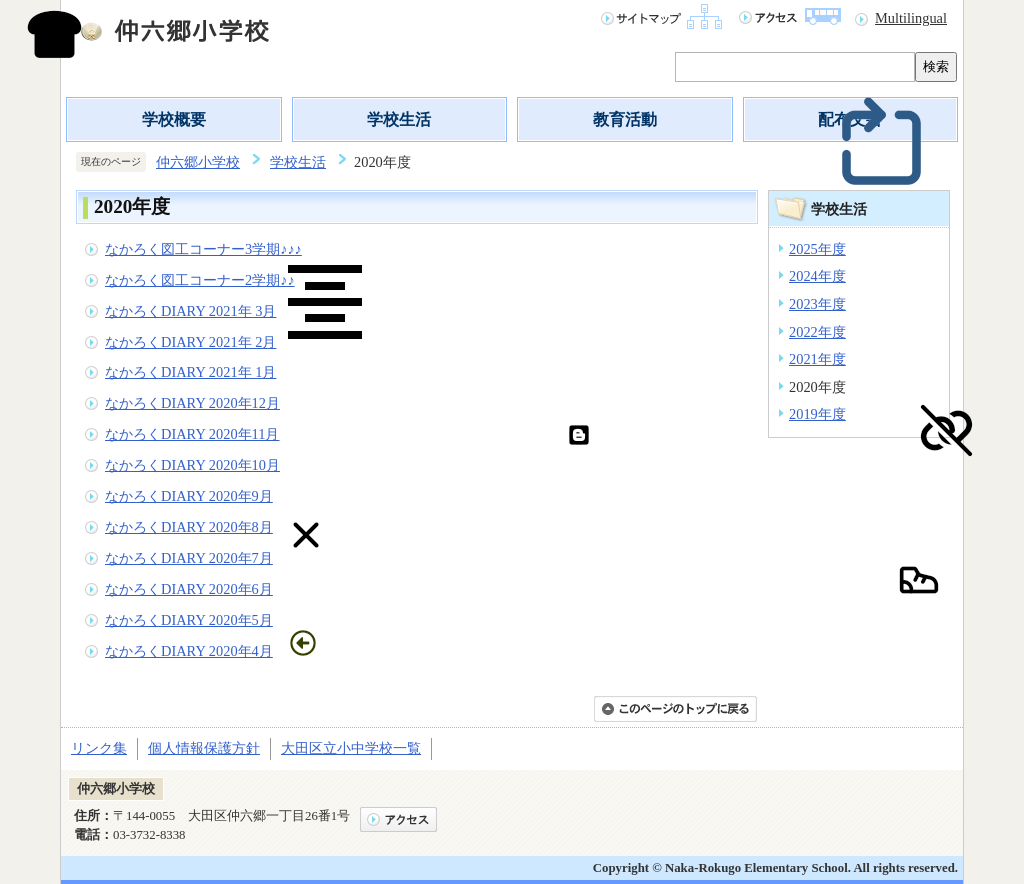 Image resolution: width=1024 pixels, height=884 pixels. What do you see at coordinates (325, 302) in the screenshot?
I see `center align text` at bounding box center [325, 302].